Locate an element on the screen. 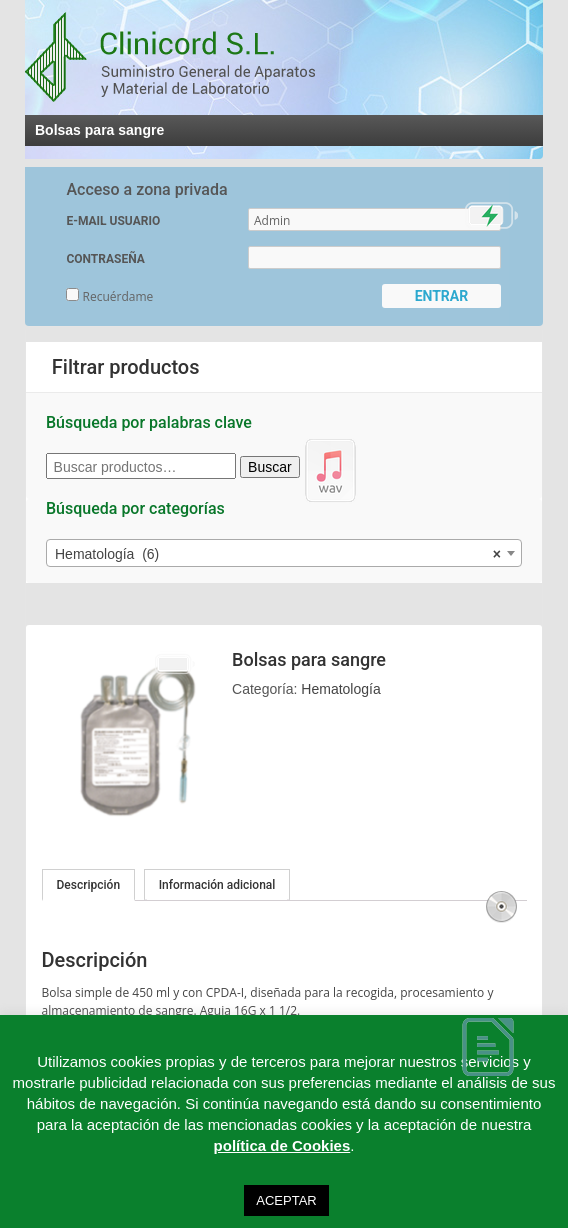 Image resolution: width=568 pixels, height=1228 pixels. a wav audio file is located at coordinates (330, 470).